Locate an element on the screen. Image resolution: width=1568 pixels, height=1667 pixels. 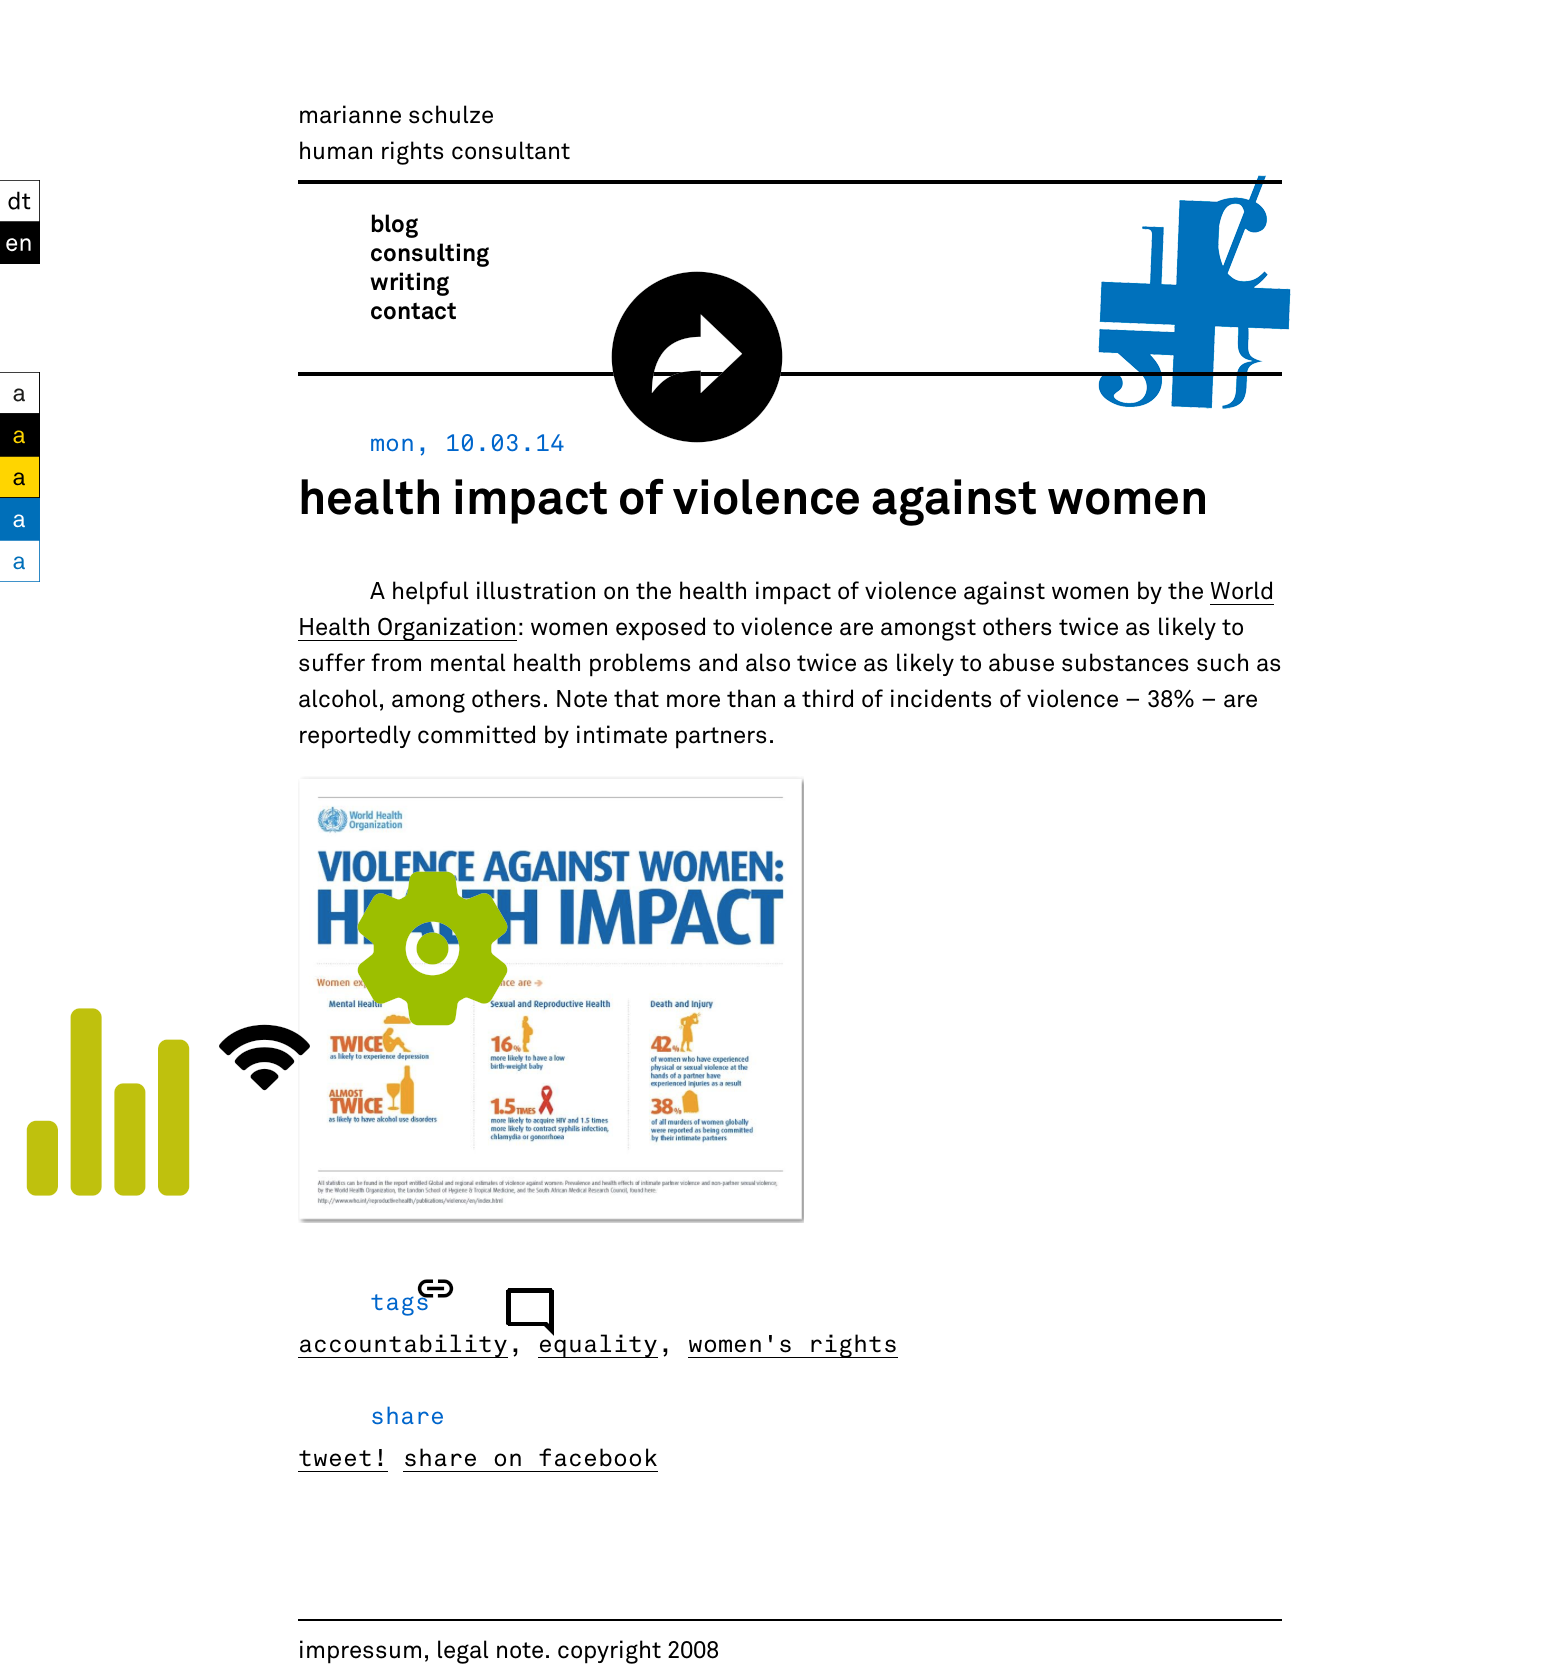
copy or share a link is located at coordinates (435, 1288).